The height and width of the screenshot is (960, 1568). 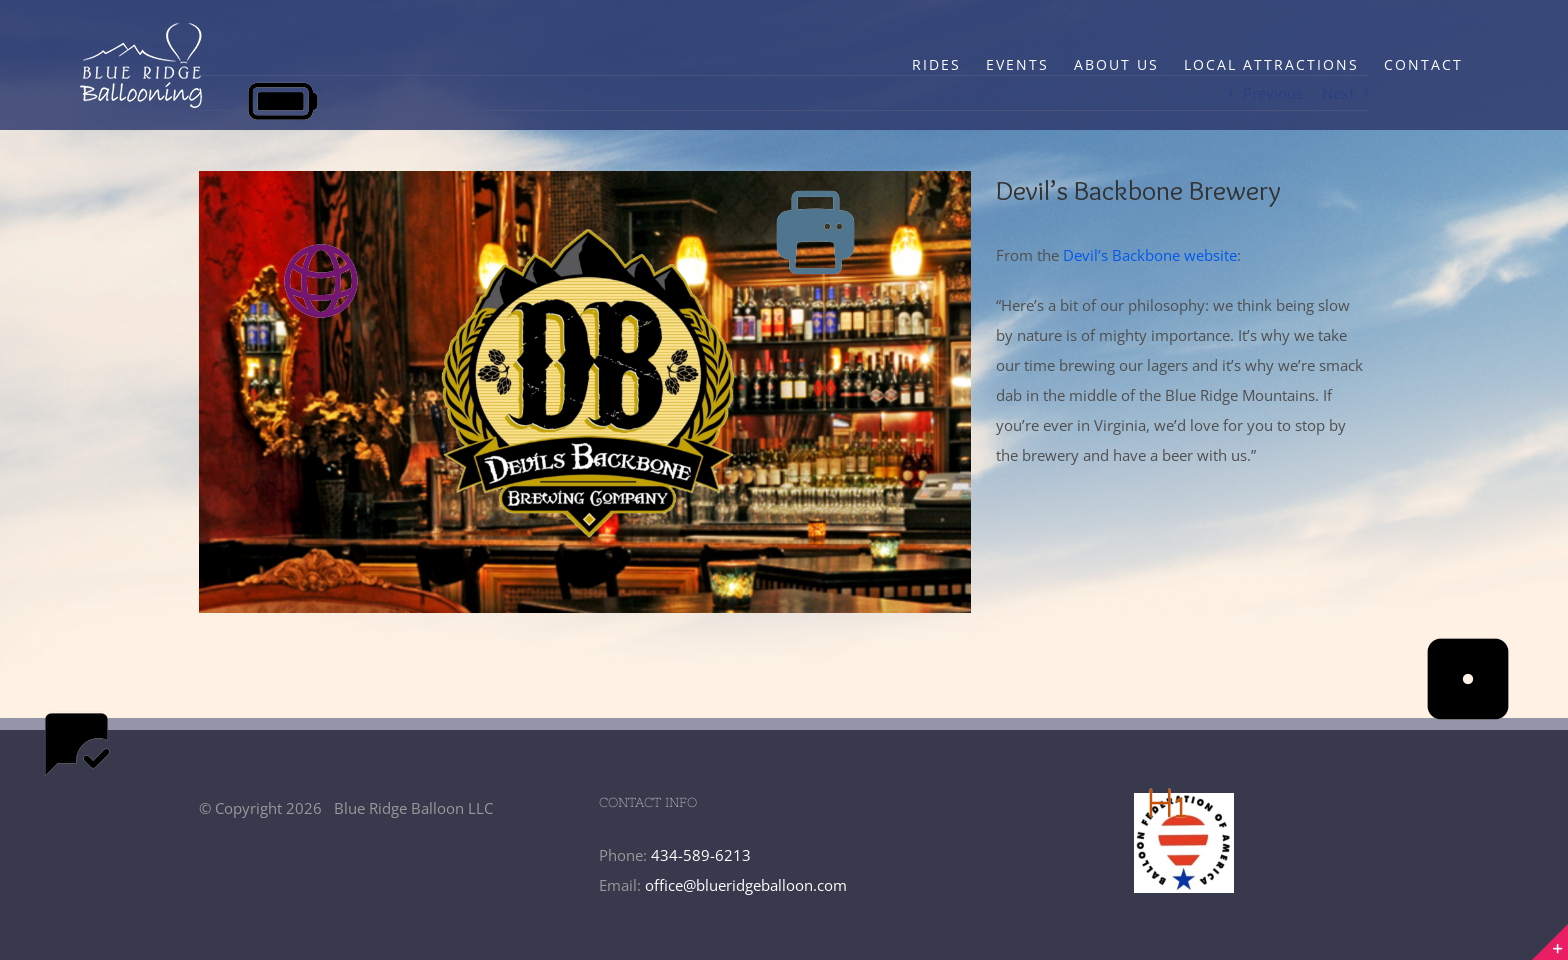 I want to click on switch to global or international settings, so click(x=321, y=281).